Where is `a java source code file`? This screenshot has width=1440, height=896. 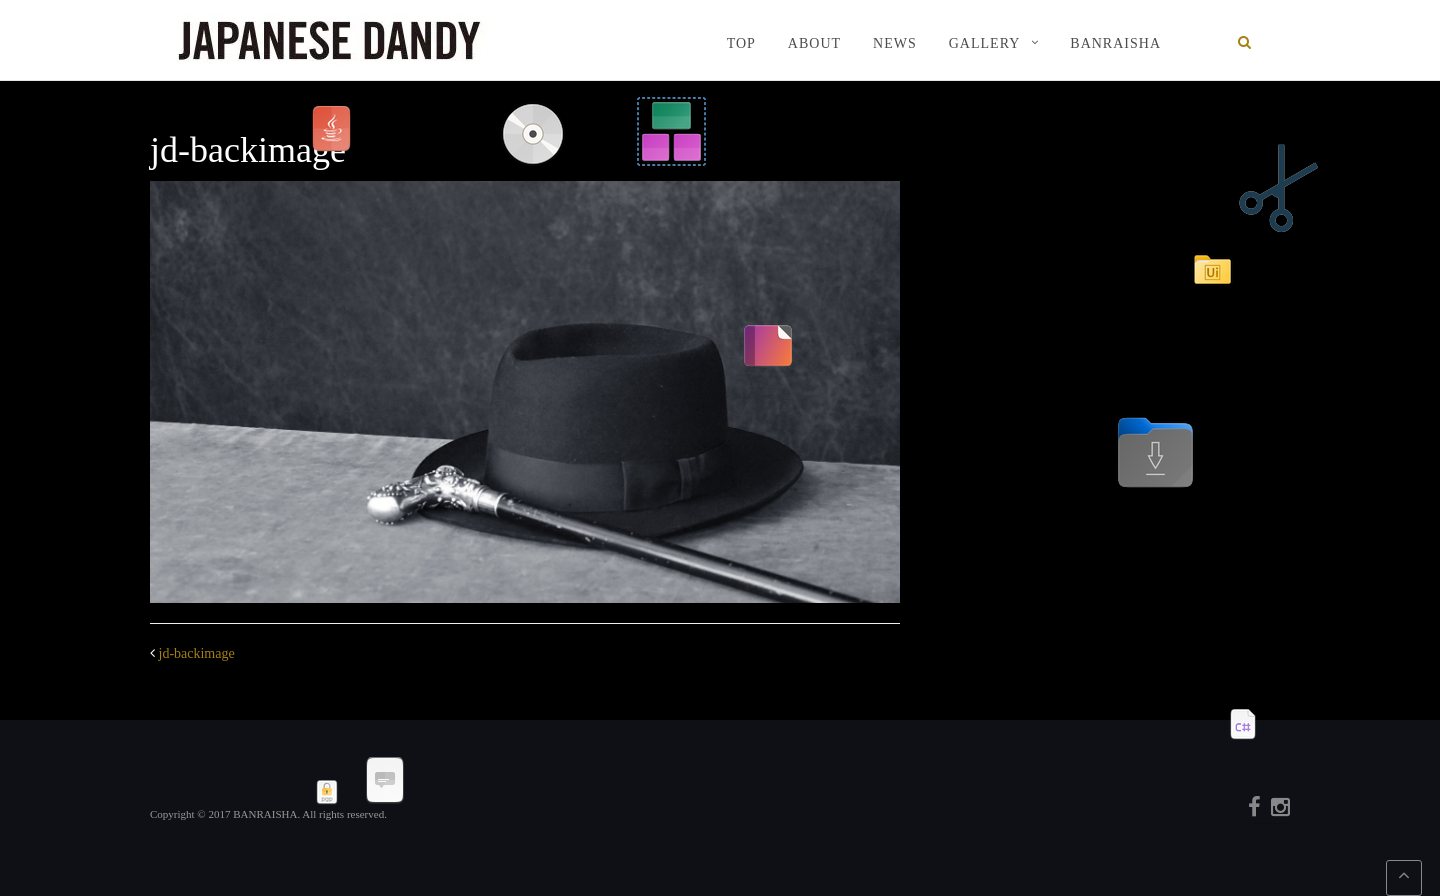 a java source code file is located at coordinates (331, 128).